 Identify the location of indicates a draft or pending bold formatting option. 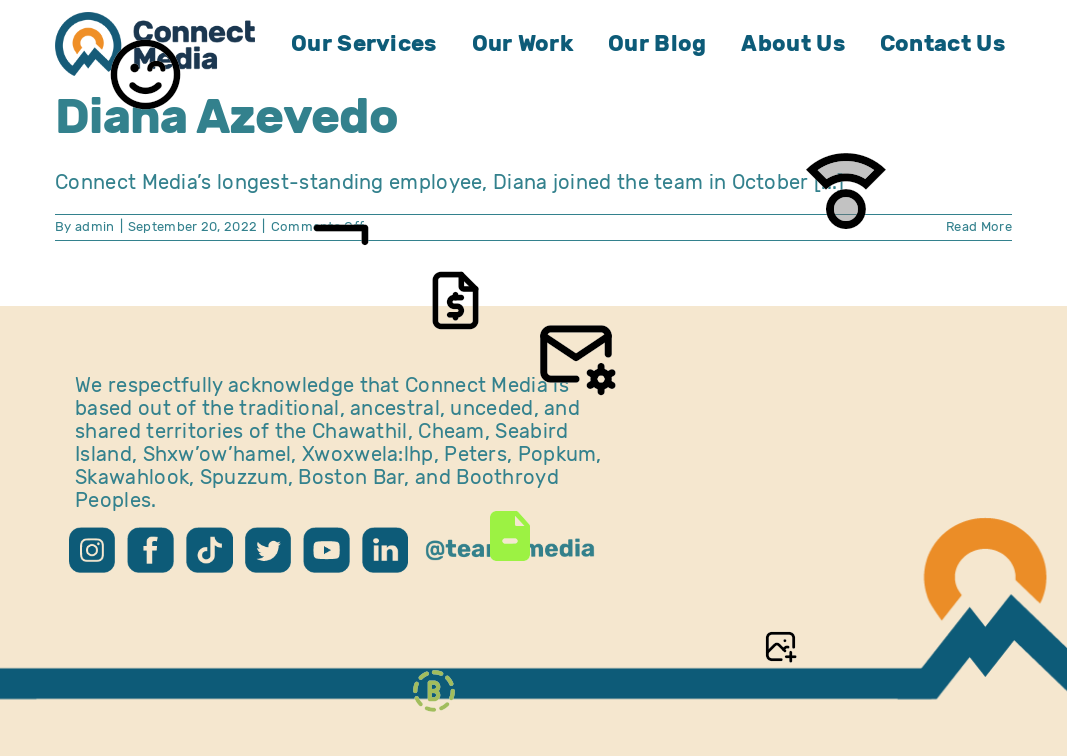
(434, 691).